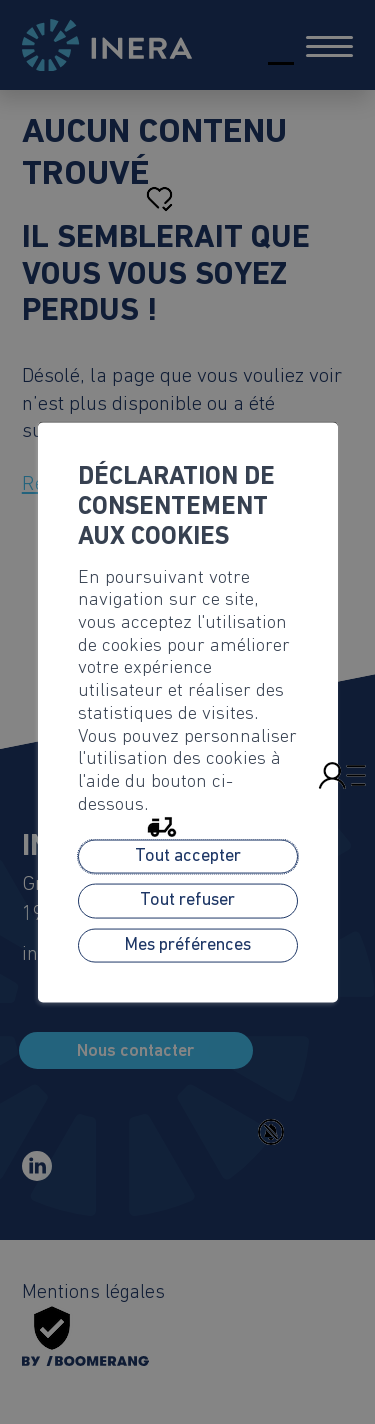 This screenshot has height=1424, width=375. I want to click on item added to favorites successfully, so click(159, 198).